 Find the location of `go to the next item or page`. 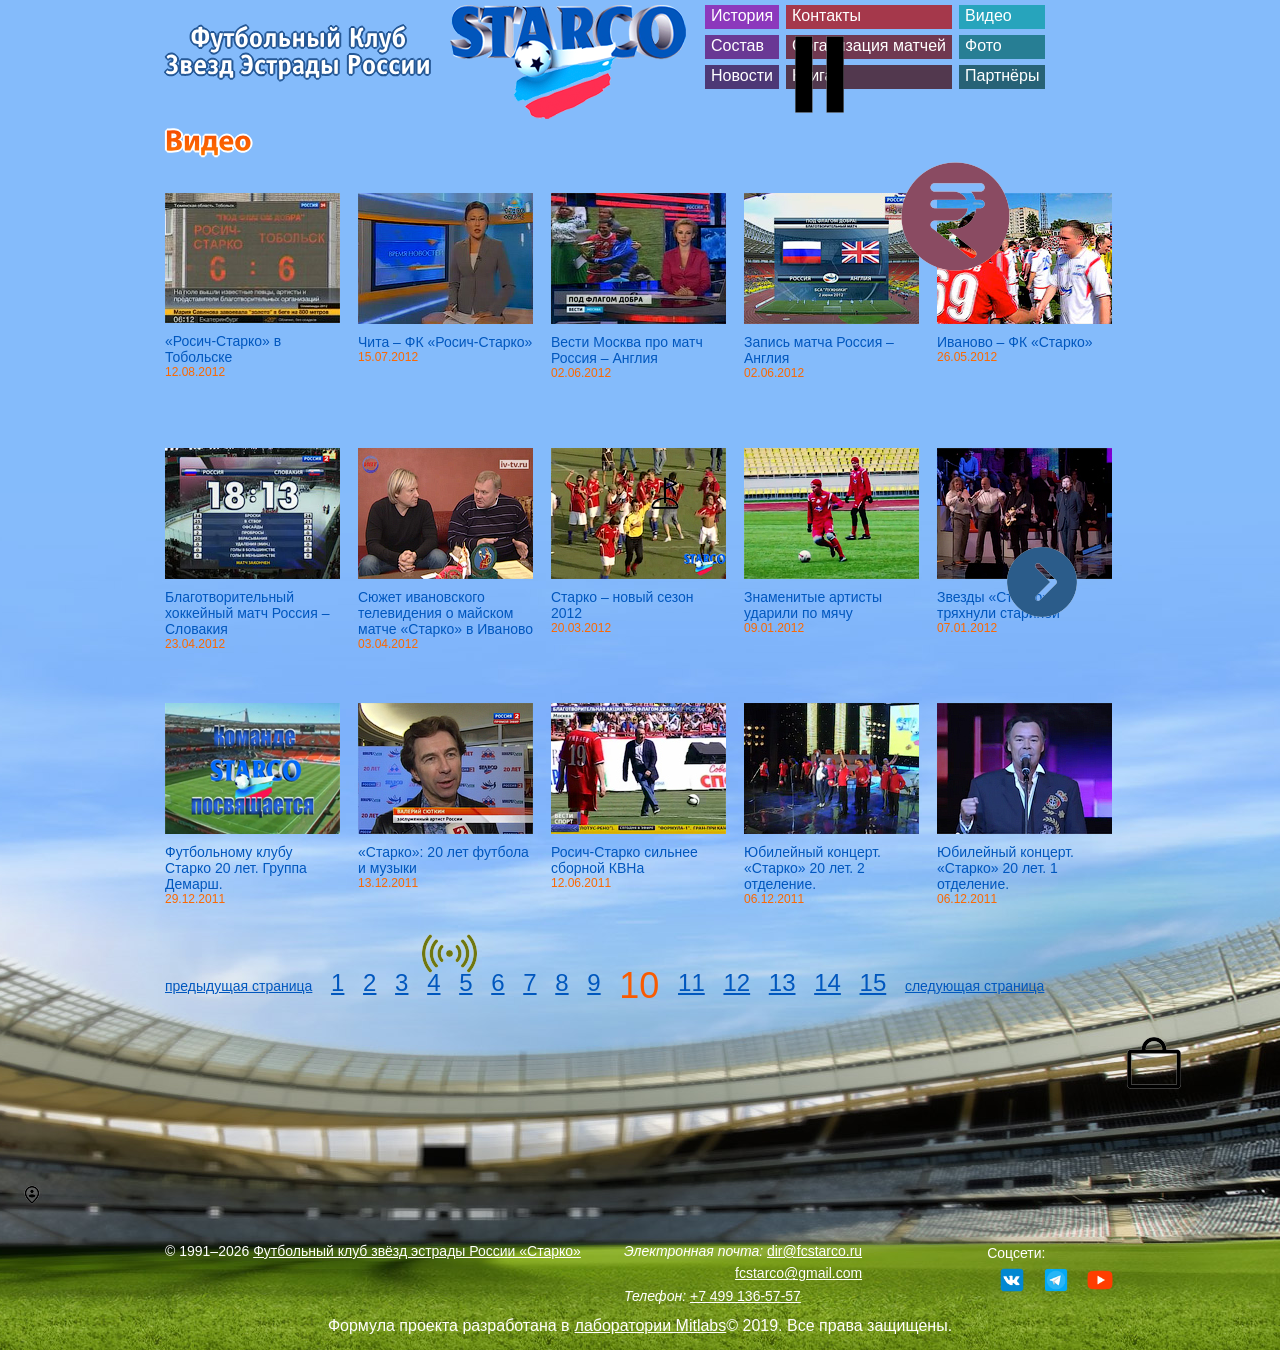

go to the next item or page is located at coordinates (1042, 582).